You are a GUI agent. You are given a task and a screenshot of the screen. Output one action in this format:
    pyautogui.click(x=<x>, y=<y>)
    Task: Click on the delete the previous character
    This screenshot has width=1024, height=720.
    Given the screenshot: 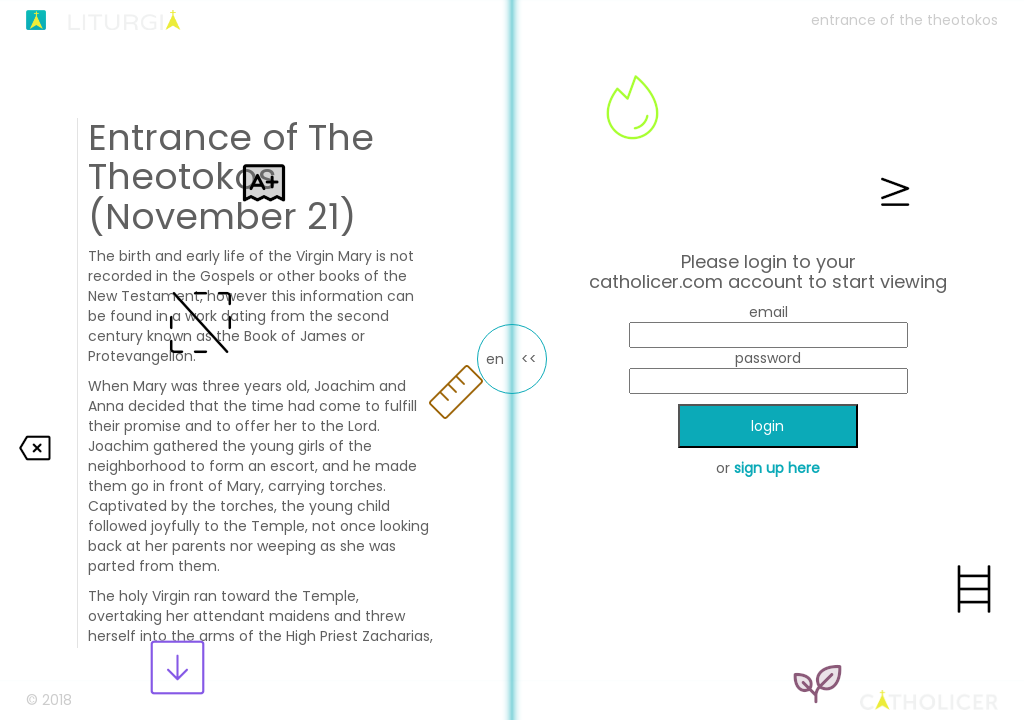 What is the action you would take?
    pyautogui.click(x=36, y=448)
    